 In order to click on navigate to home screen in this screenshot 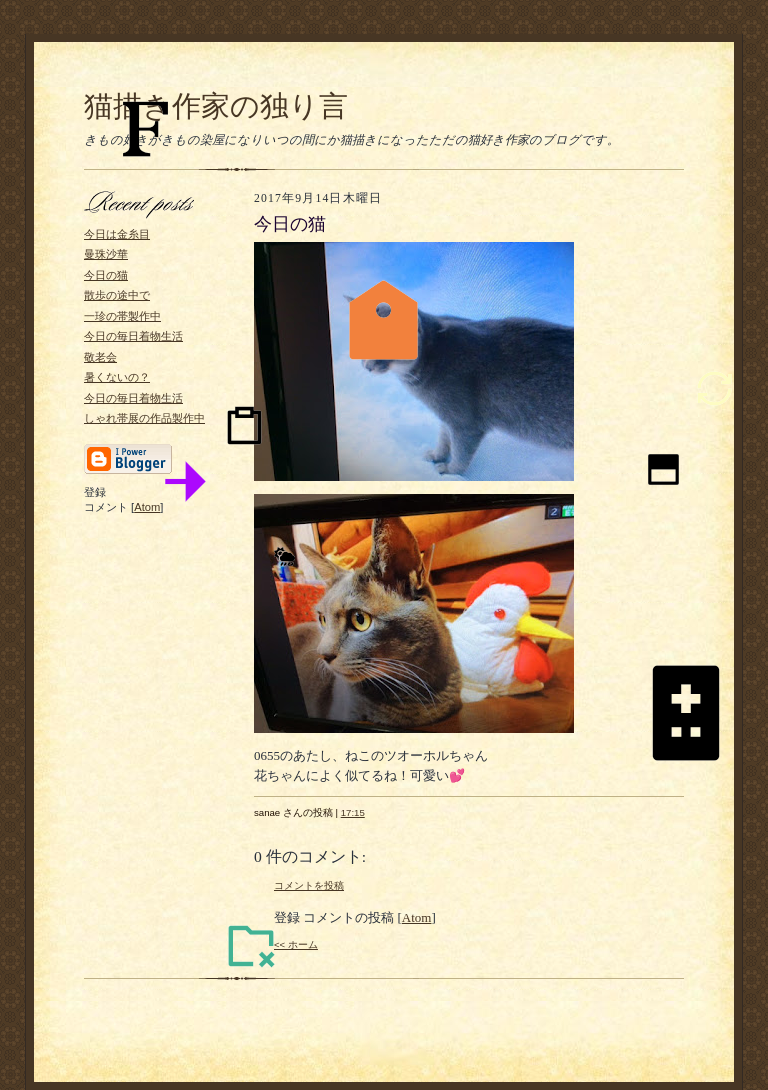, I will do `click(383, 321)`.